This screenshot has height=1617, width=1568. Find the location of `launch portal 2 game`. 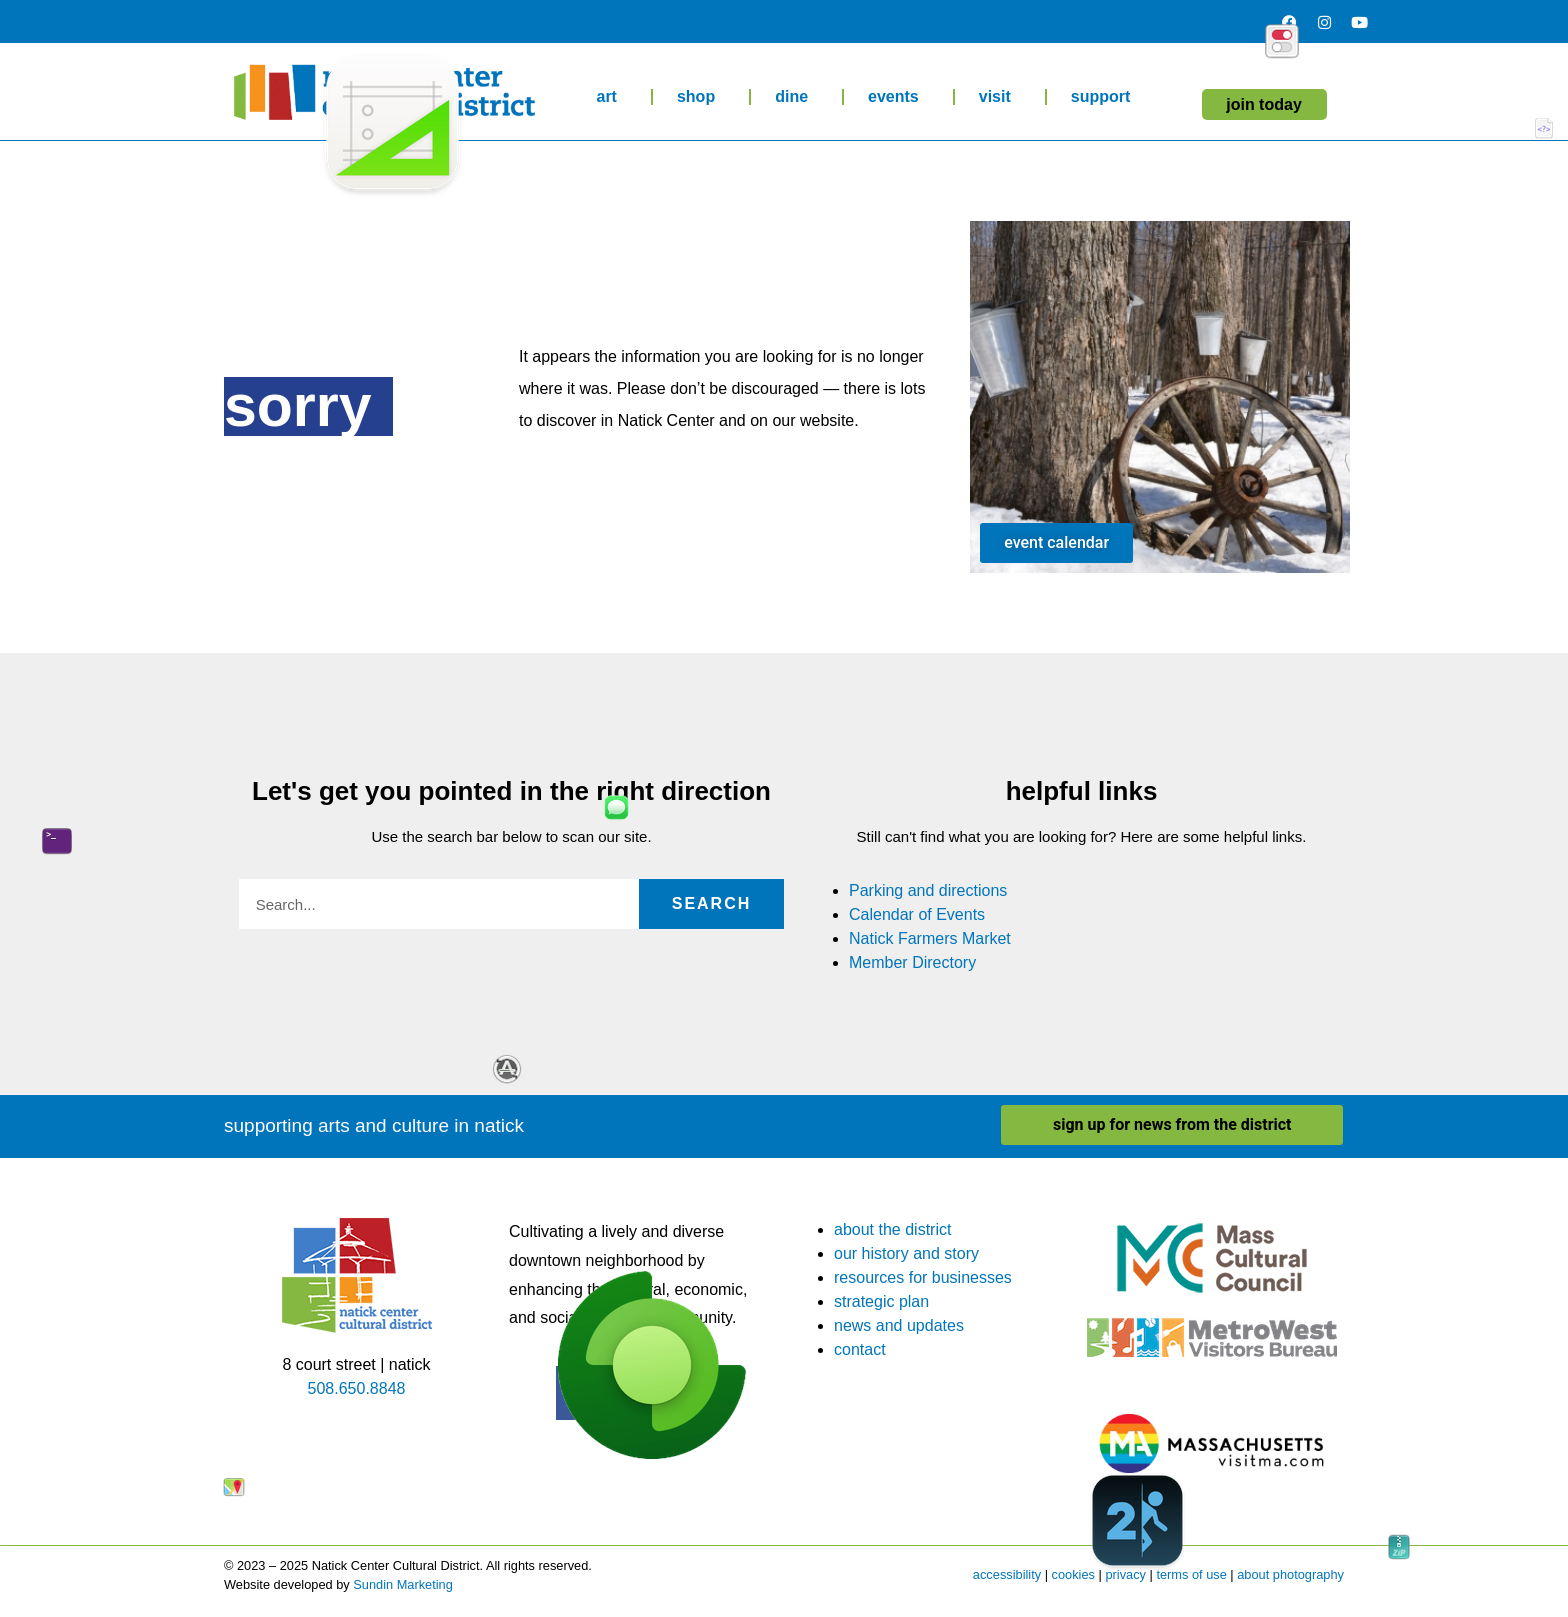

launch portal 2 game is located at coordinates (1137, 1520).